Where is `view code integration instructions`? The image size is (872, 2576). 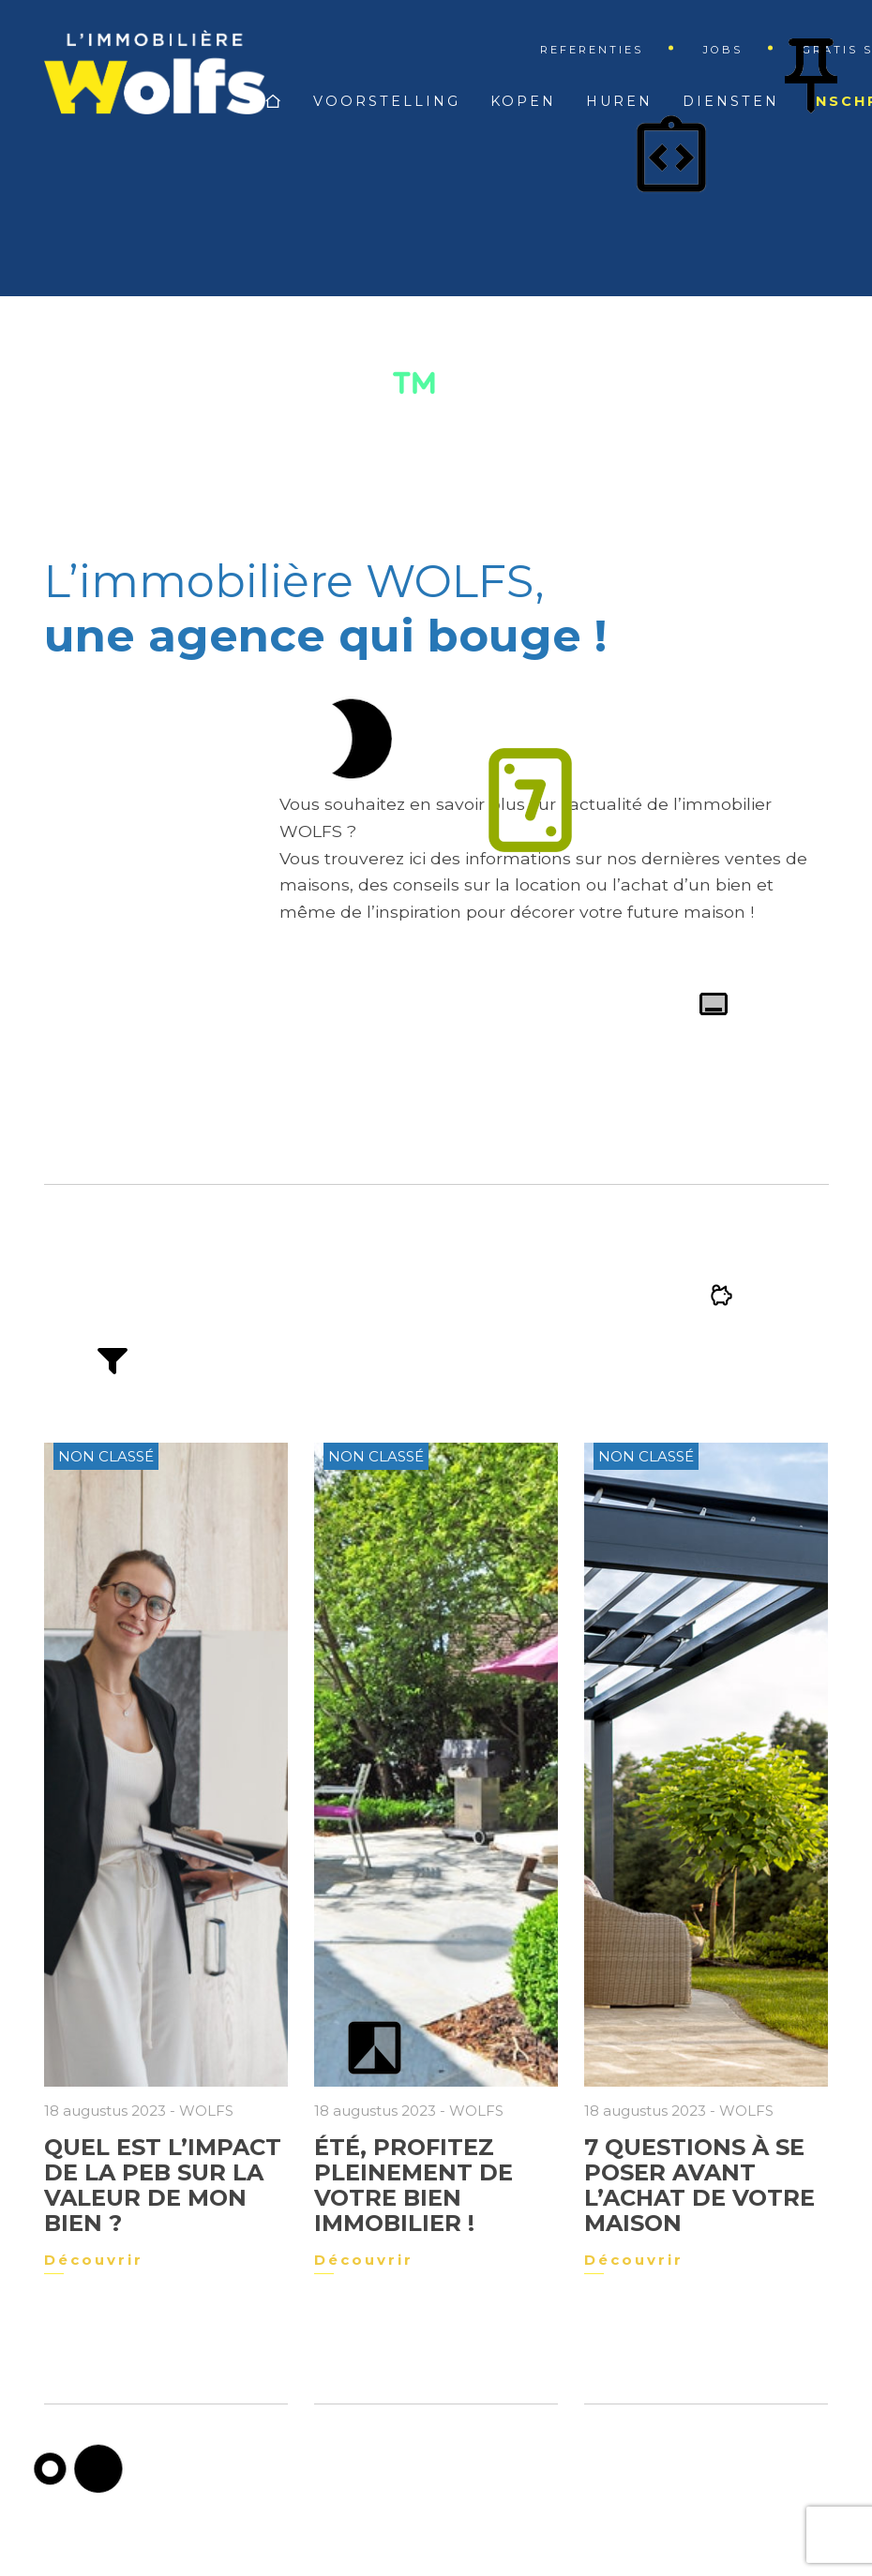
view code integration instructions is located at coordinates (671, 157).